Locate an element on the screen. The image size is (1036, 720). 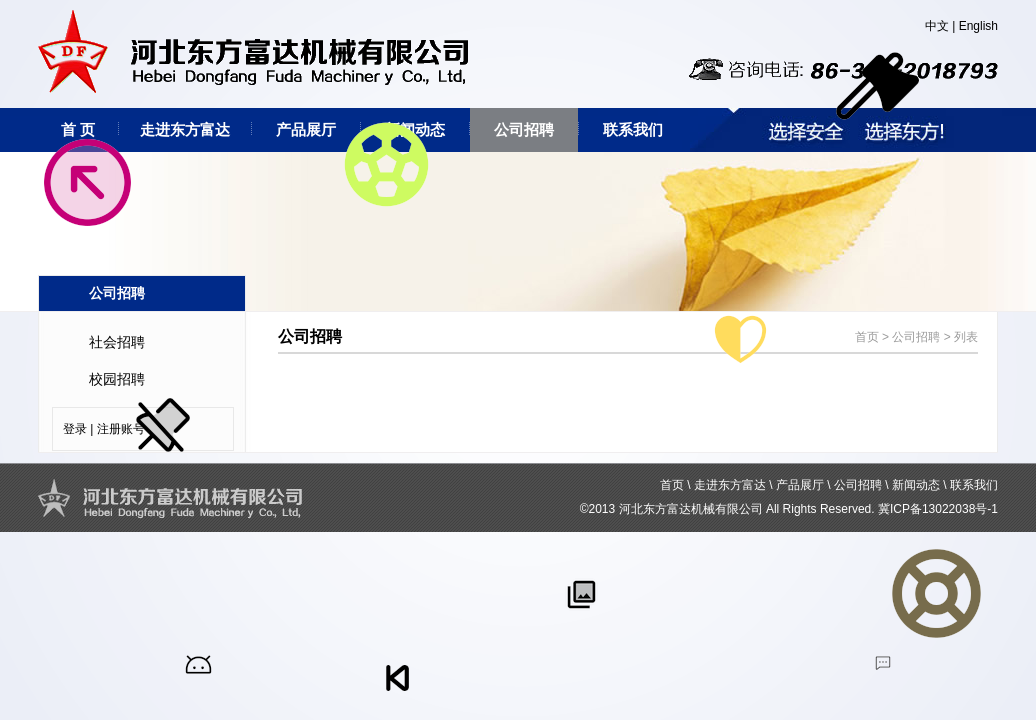
tool or equipment category is located at coordinates (877, 88).